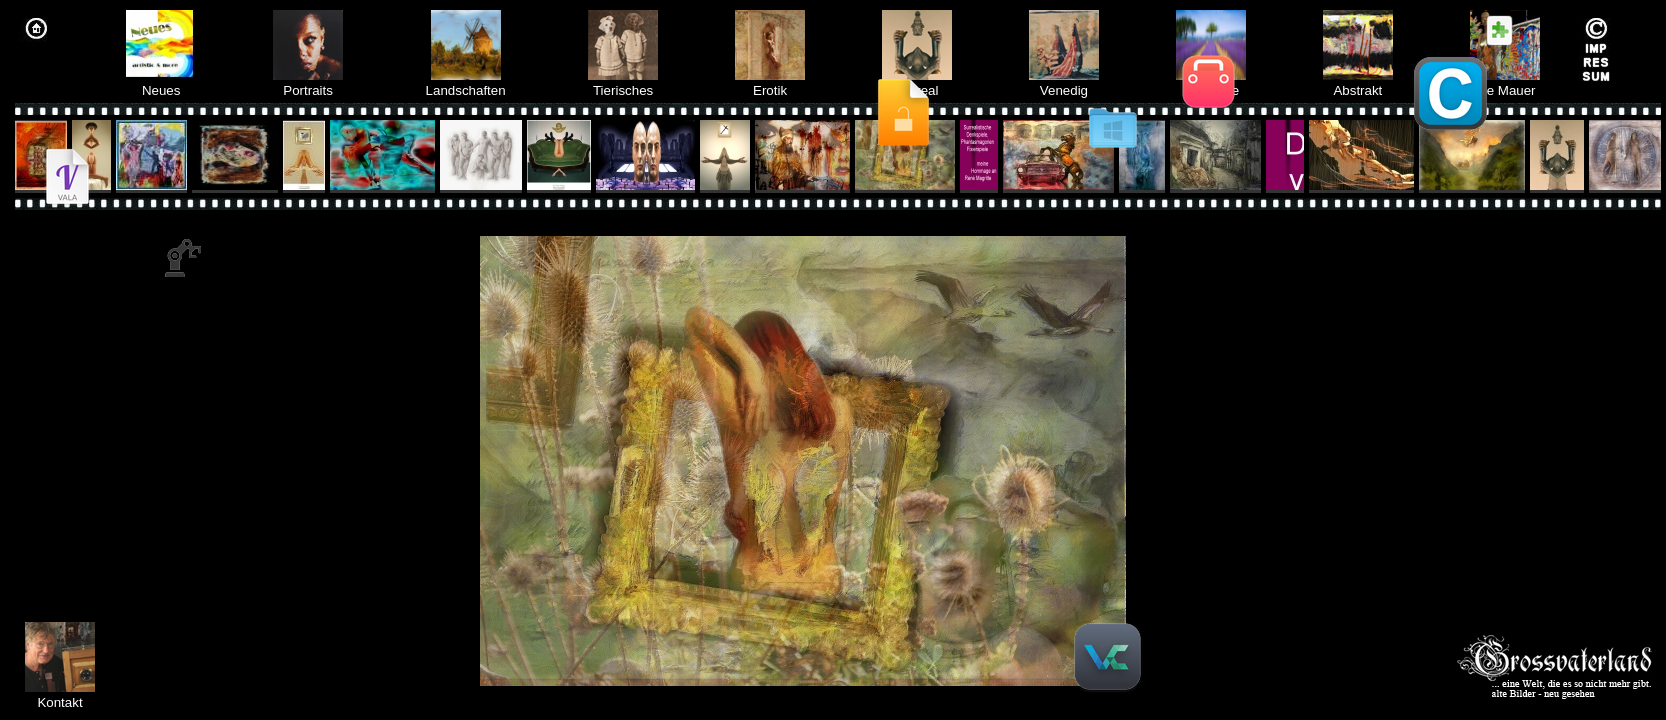 The image size is (1666, 720). What do you see at coordinates (903, 113) in the screenshot?
I see `a skgc file type associated with security or encryption` at bounding box center [903, 113].